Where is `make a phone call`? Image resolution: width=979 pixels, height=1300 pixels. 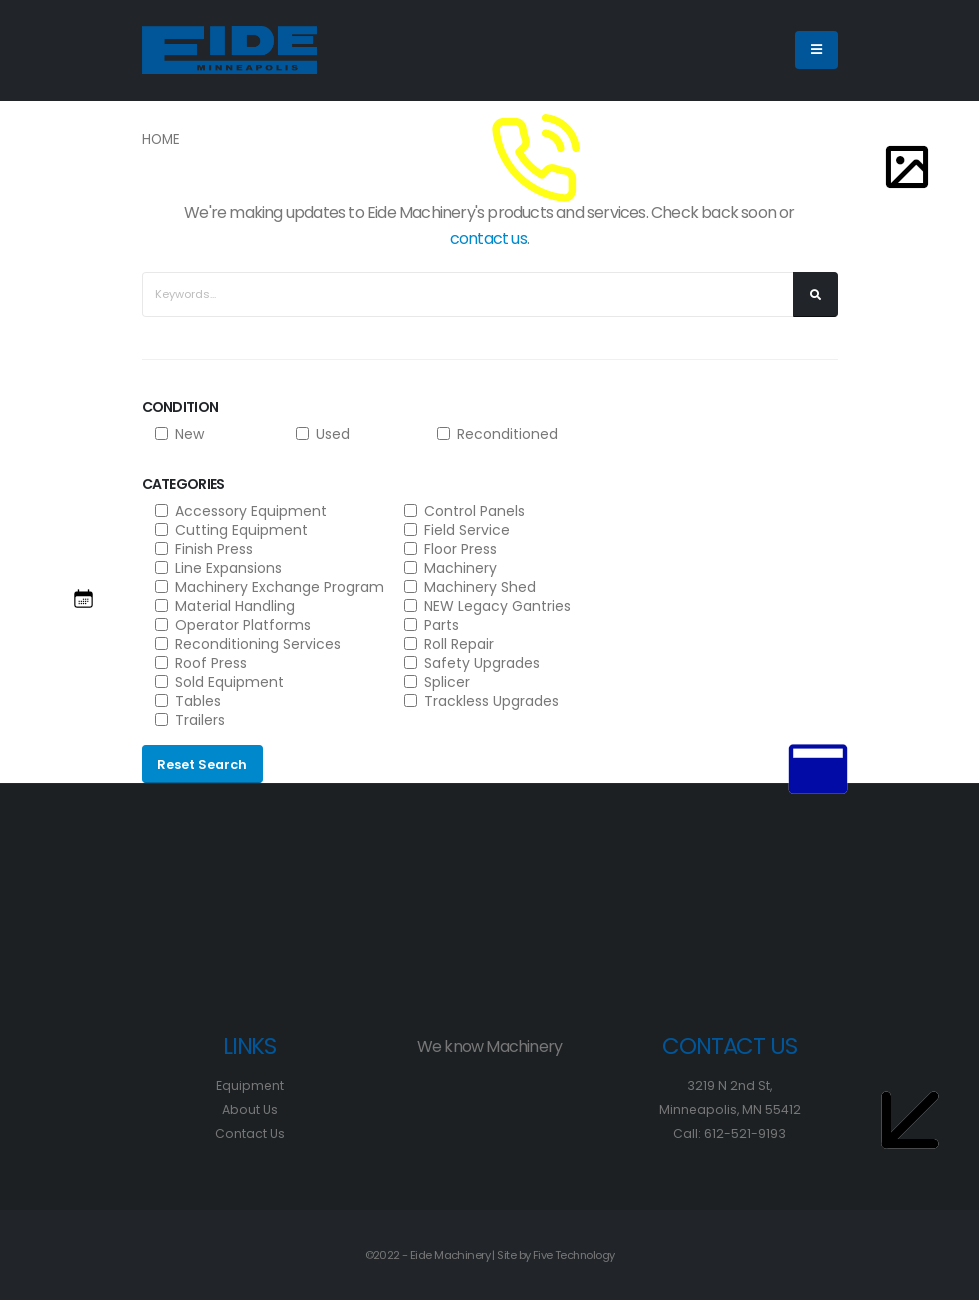 make a phone call is located at coordinates (534, 160).